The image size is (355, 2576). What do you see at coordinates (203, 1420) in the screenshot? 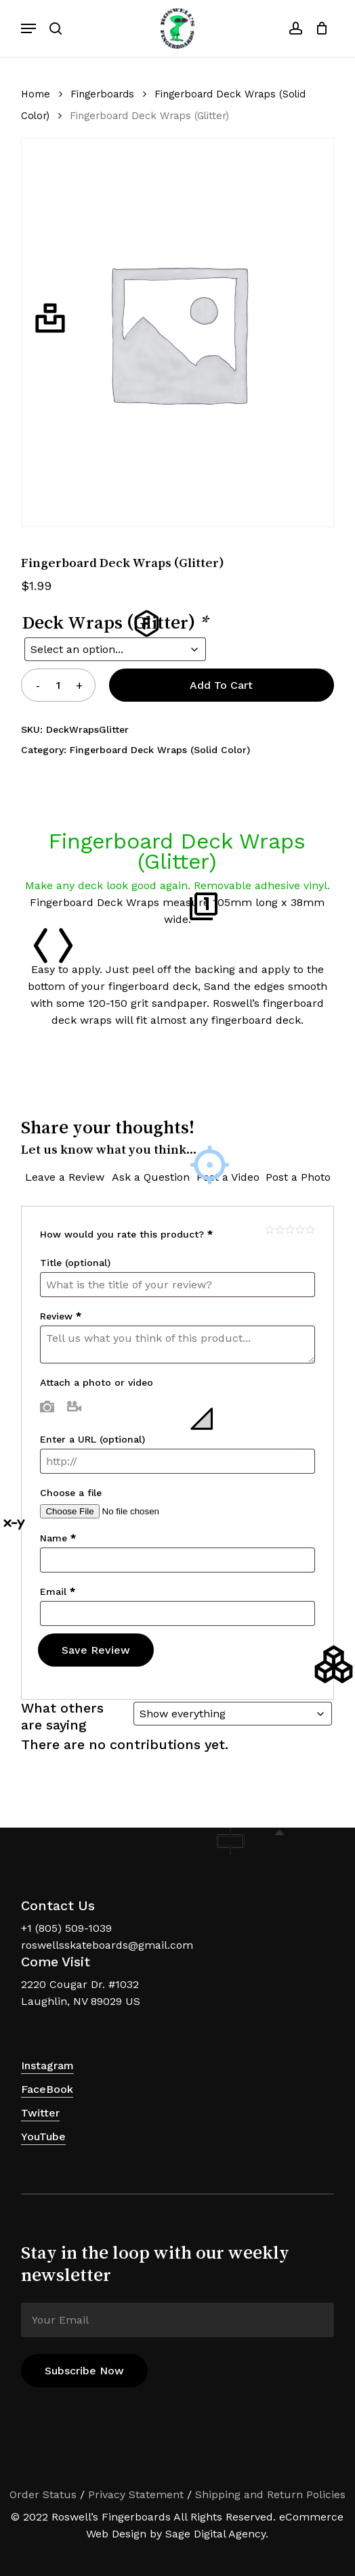
I see `adjust notch or display cutout settings` at bounding box center [203, 1420].